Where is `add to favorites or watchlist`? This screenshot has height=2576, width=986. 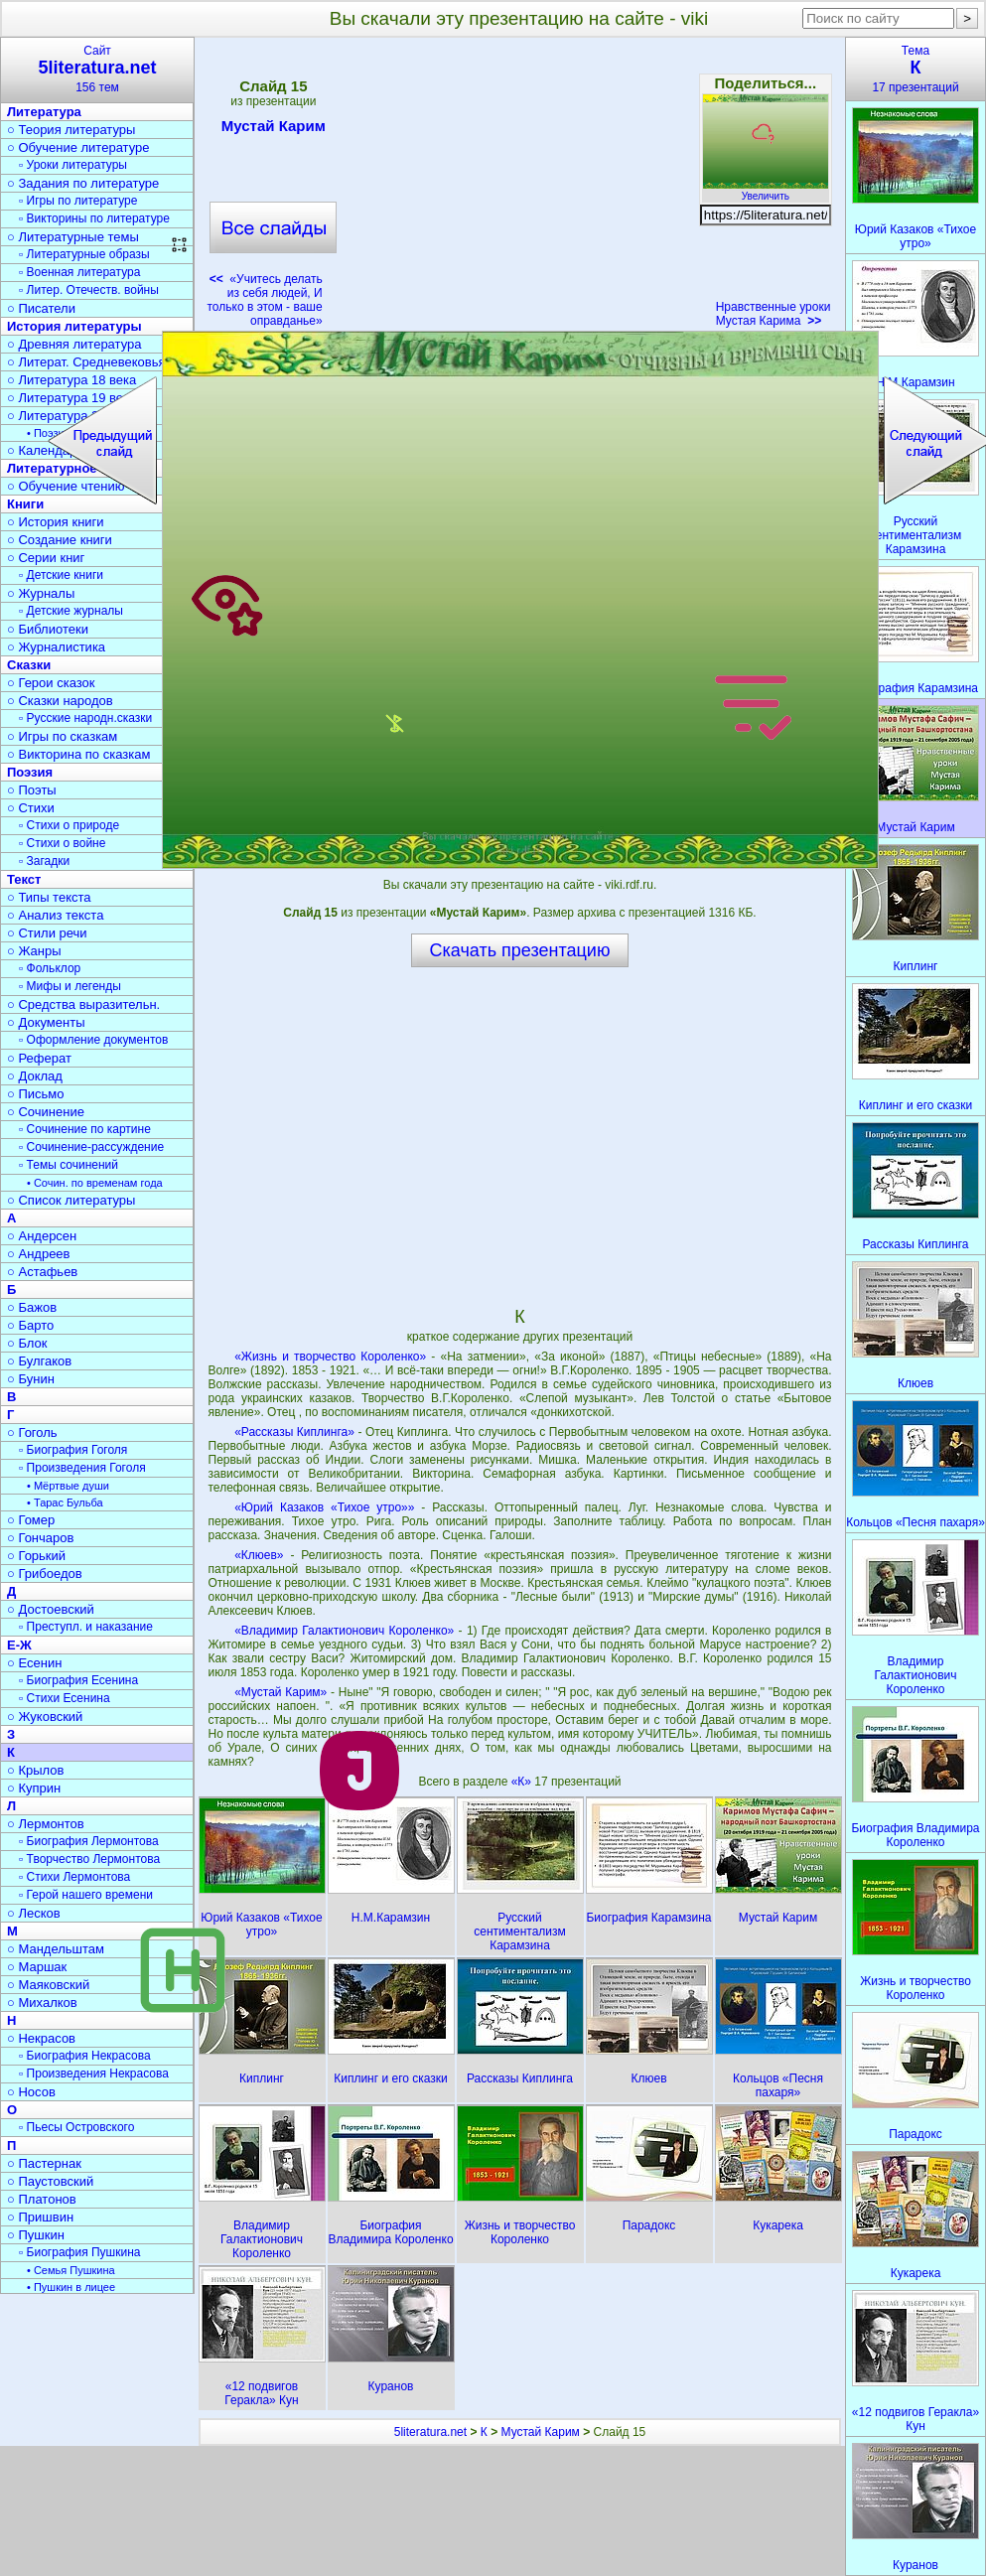
add to favorites or watchlist is located at coordinates (225, 599).